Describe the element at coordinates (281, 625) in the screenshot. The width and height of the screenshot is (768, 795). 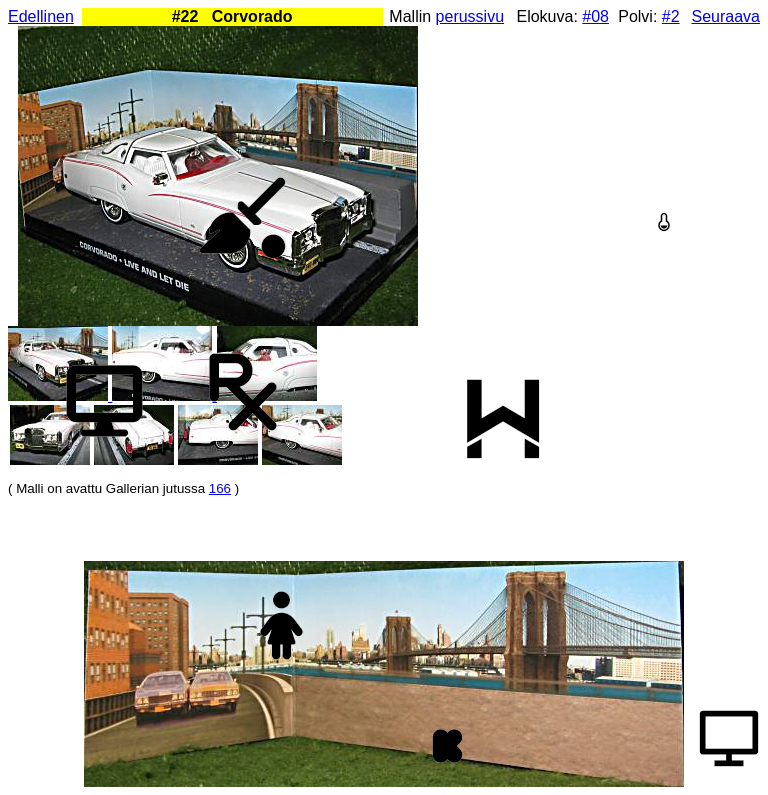
I see `indicates child or kid-friendly content` at that location.